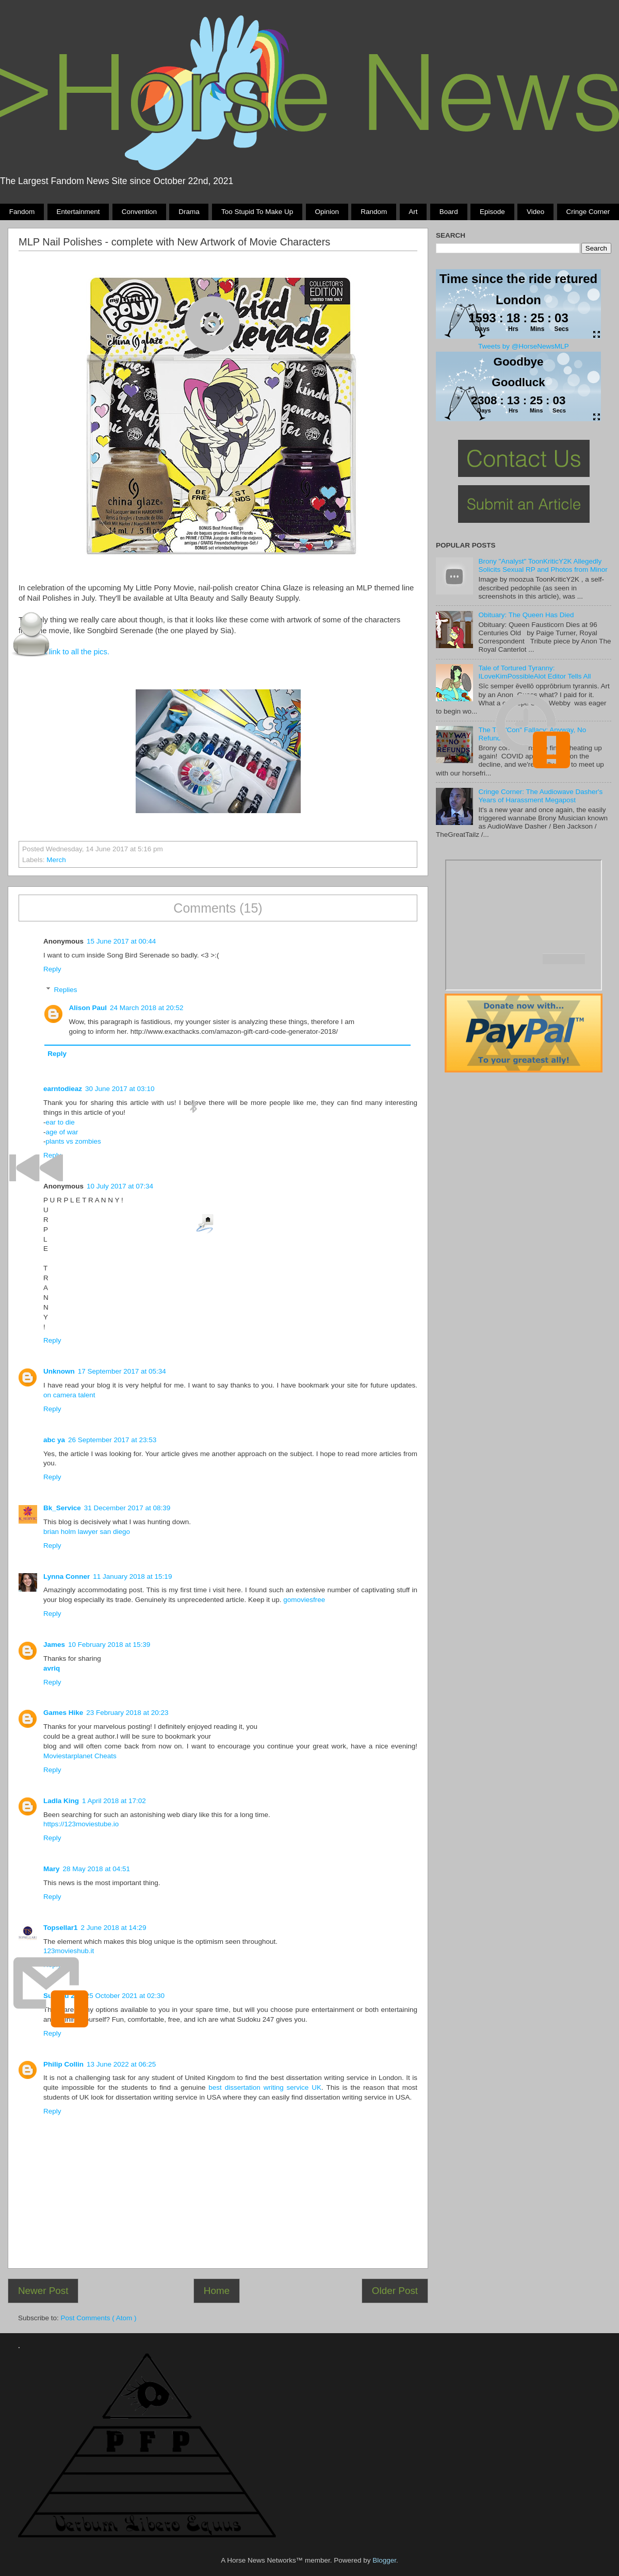 Image resolution: width=619 pixels, height=2576 pixels. Describe the element at coordinates (533, 731) in the screenshot. I see `indicates an upcoming appointment or event` at that location.